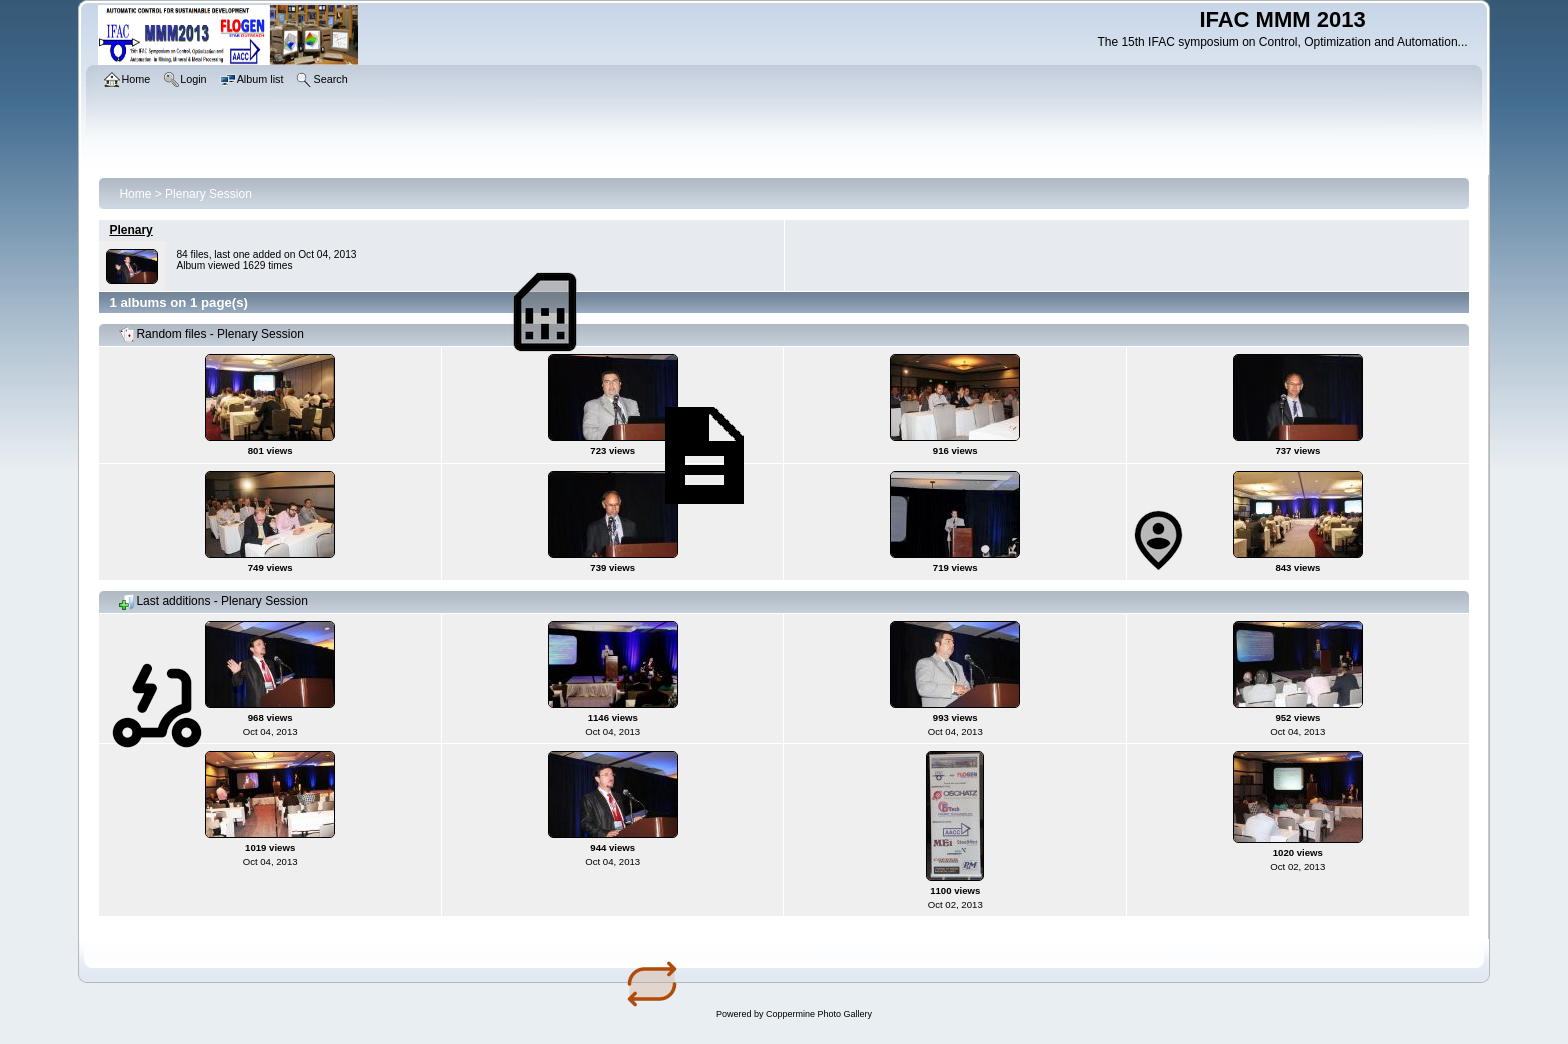 The width and height of the screenshot is (1568, 1044). I want to click on view sim card information, so click(545, 312).